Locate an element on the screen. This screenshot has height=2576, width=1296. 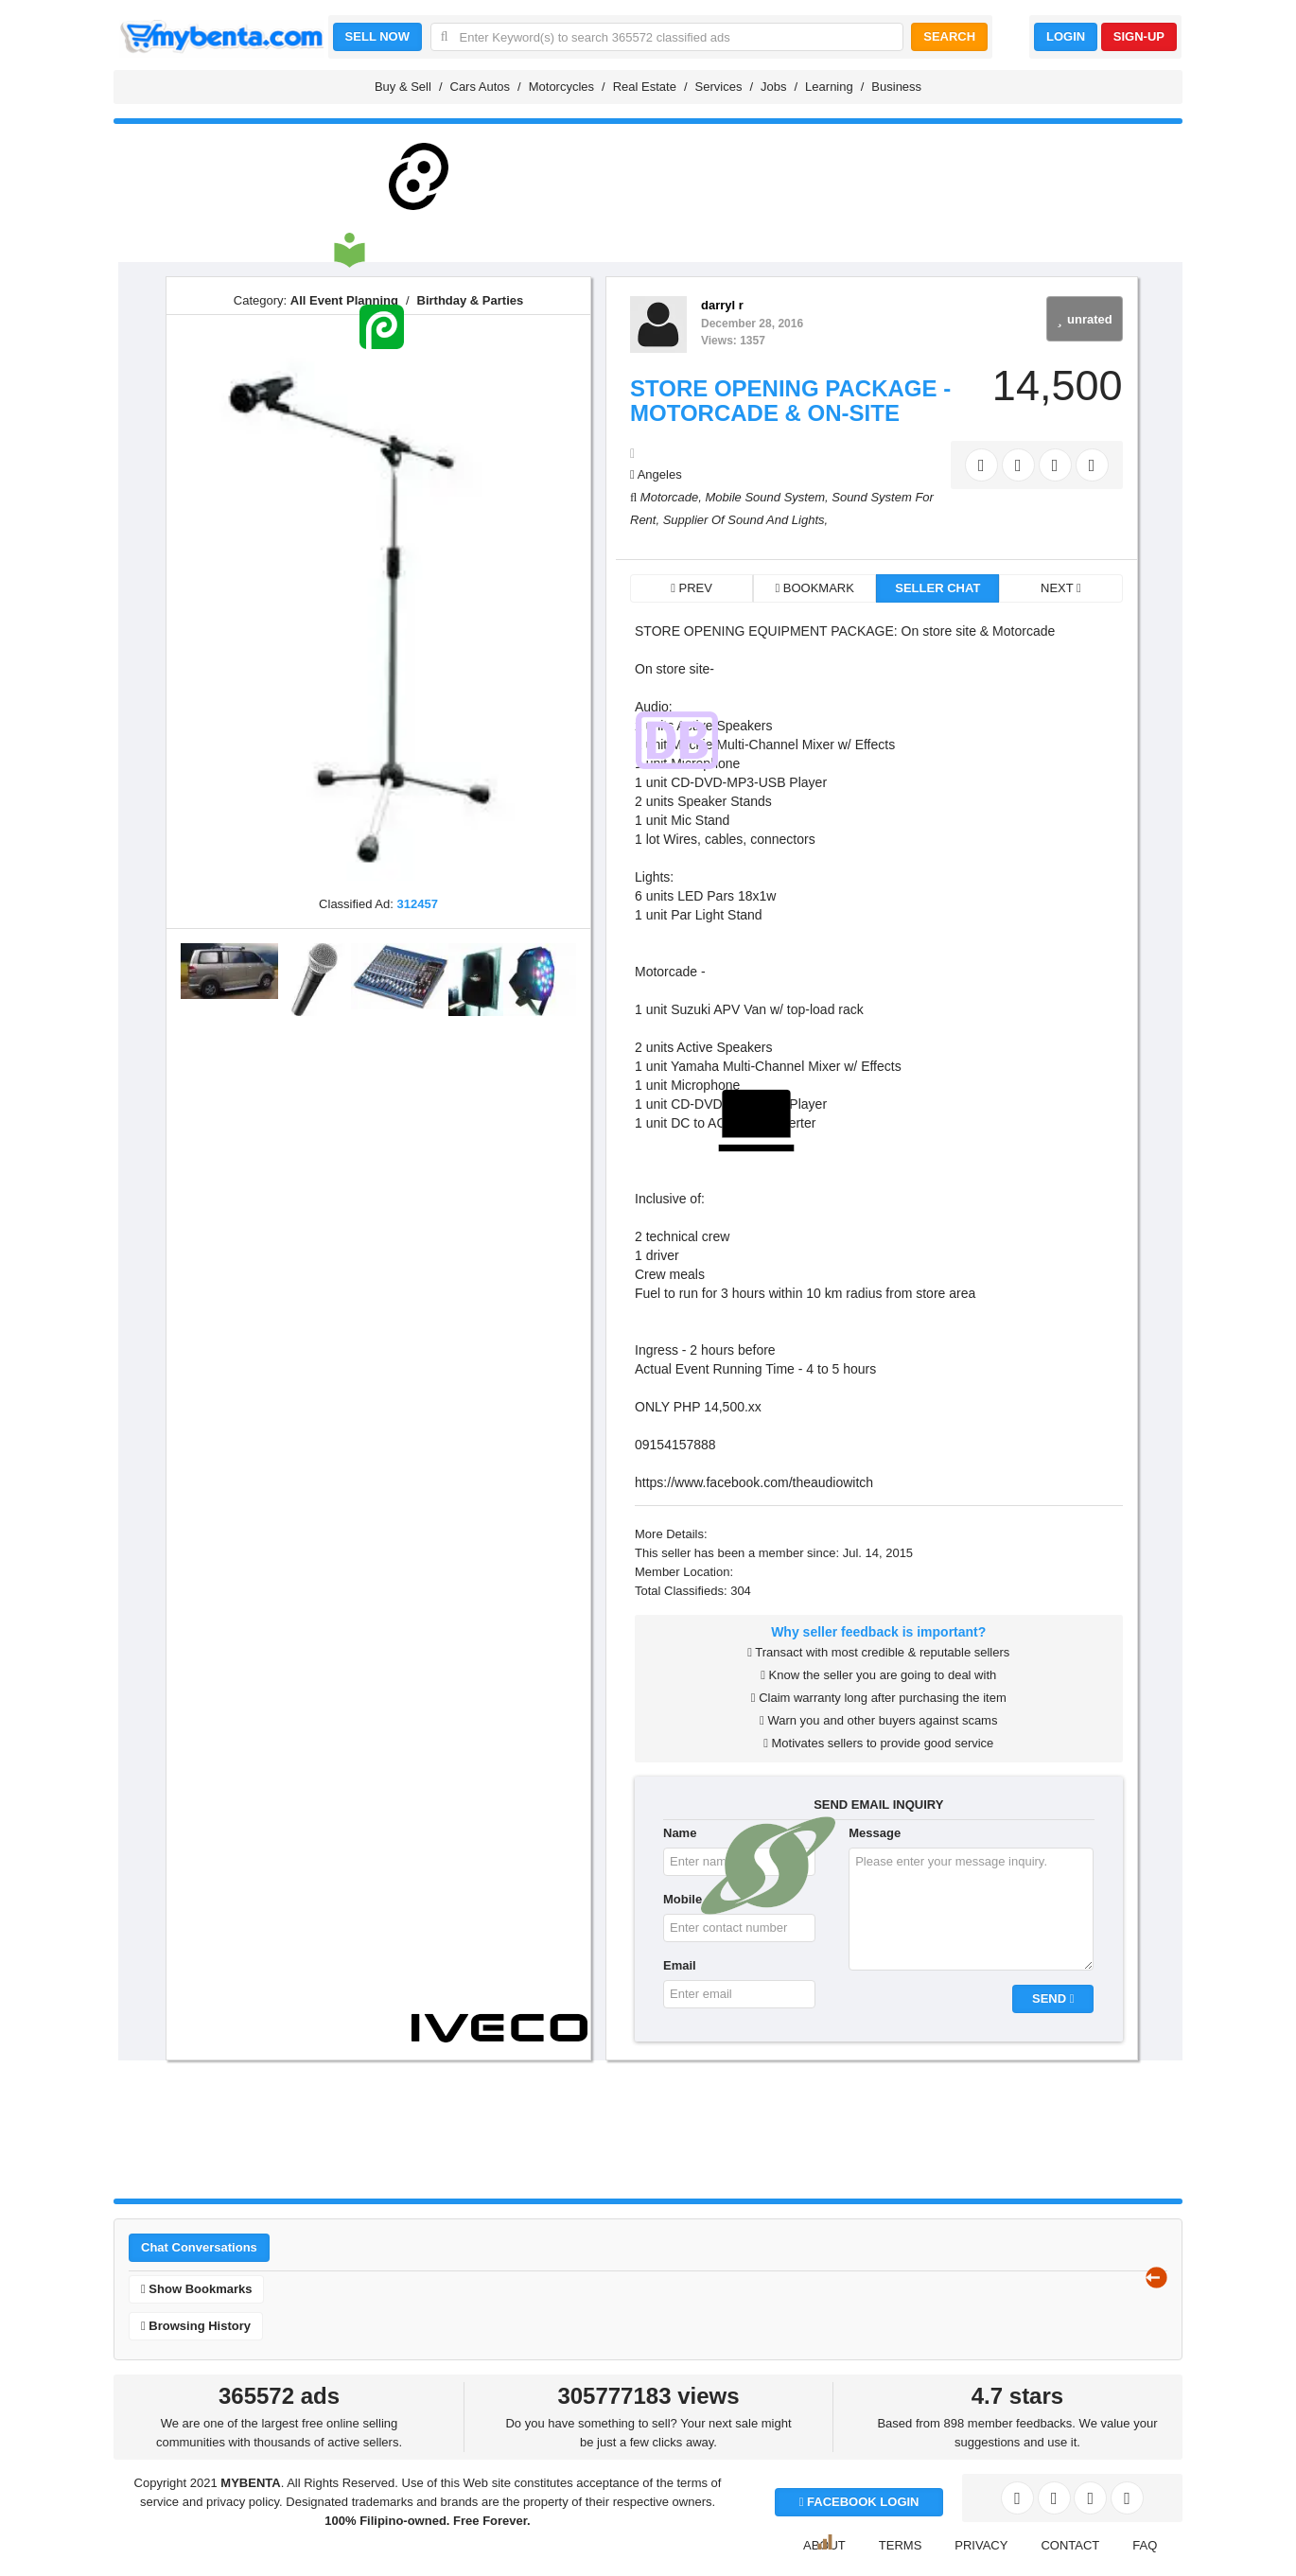
deutsche bahn logo - german railway company is located at coordinates (676, 740).